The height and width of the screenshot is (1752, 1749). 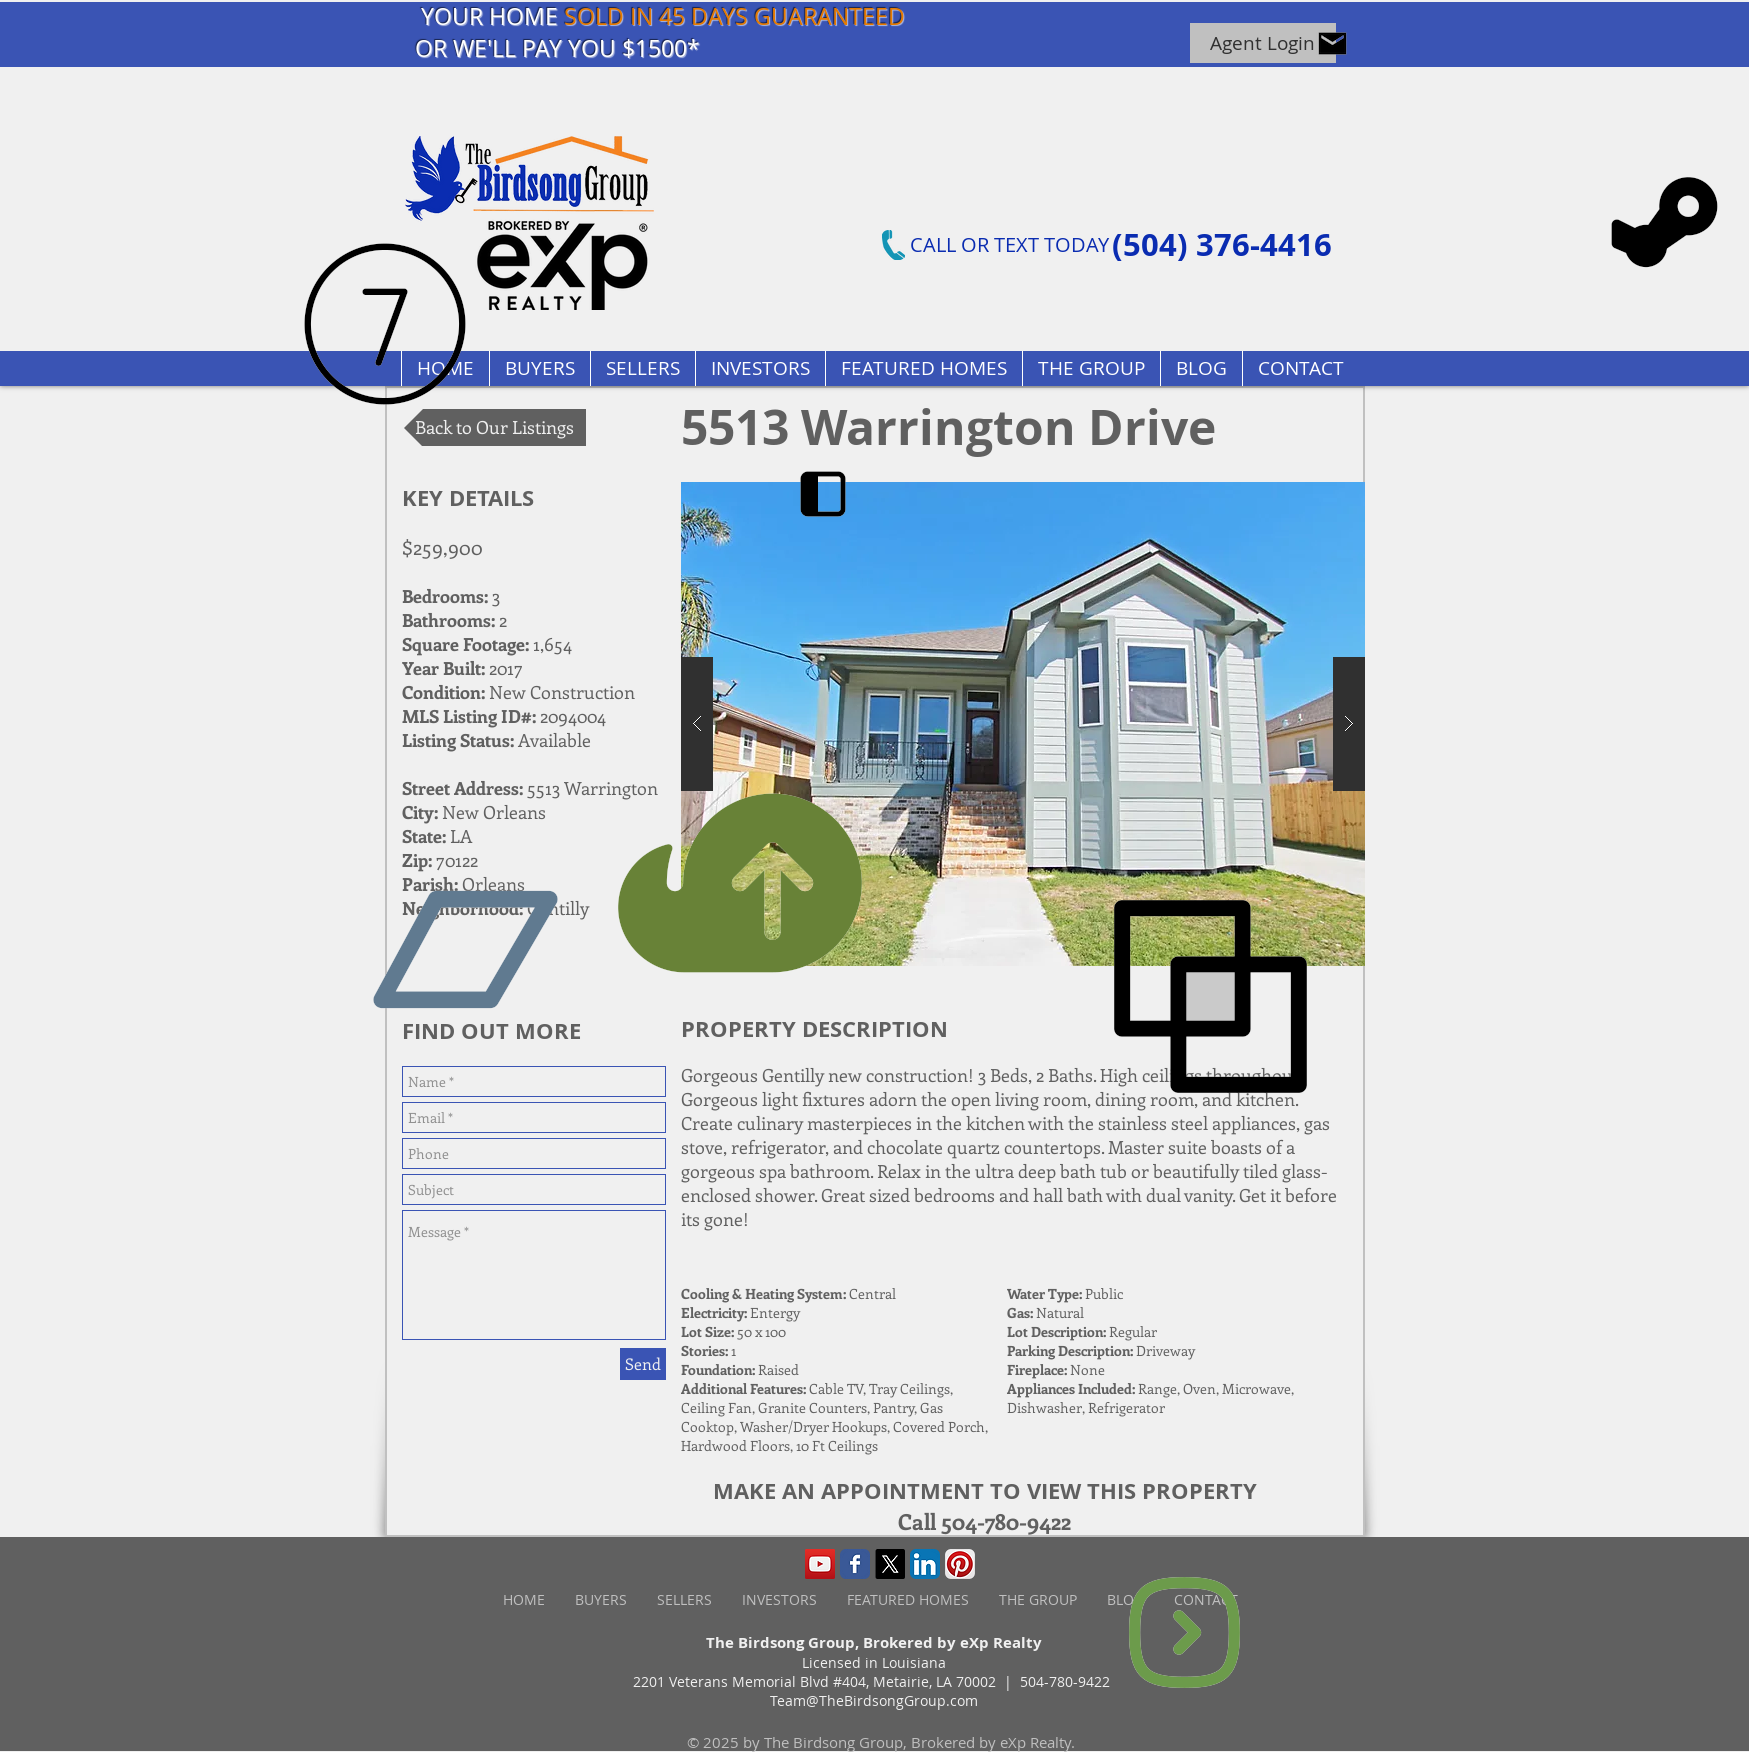 What do you see at coordinates (465, 949) in the screenshot?
I see `visit bandcamp profile or page` at bounding box center [465, 949].